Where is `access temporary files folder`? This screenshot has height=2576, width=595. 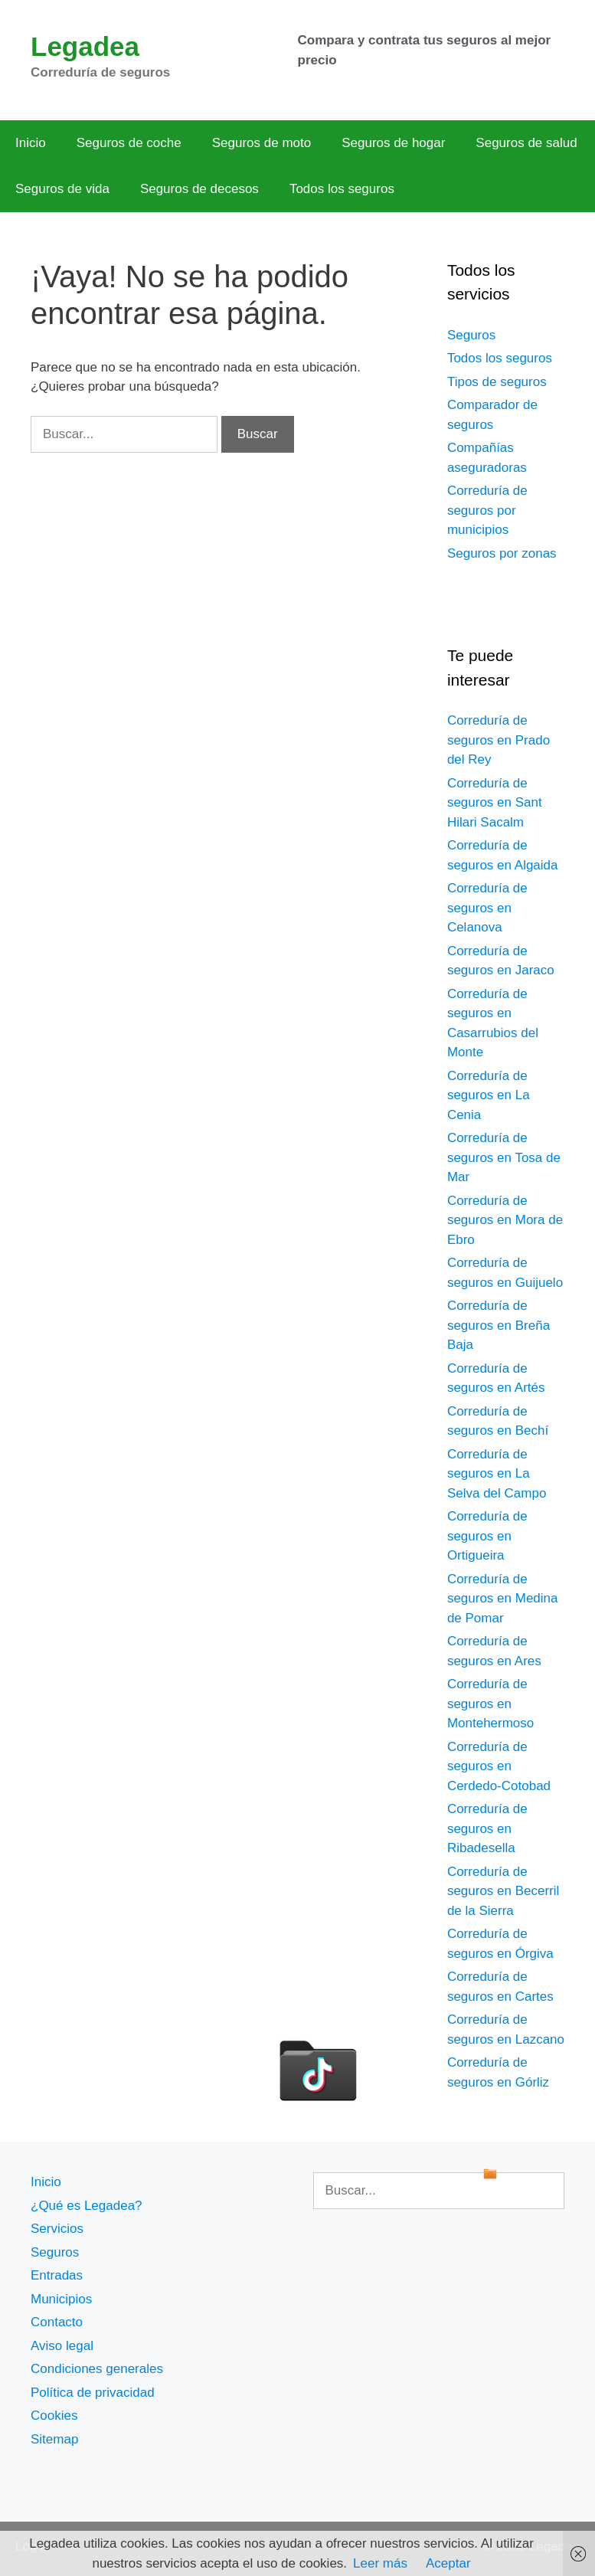
access temporary files folder is located at coordinates (490, 2174).